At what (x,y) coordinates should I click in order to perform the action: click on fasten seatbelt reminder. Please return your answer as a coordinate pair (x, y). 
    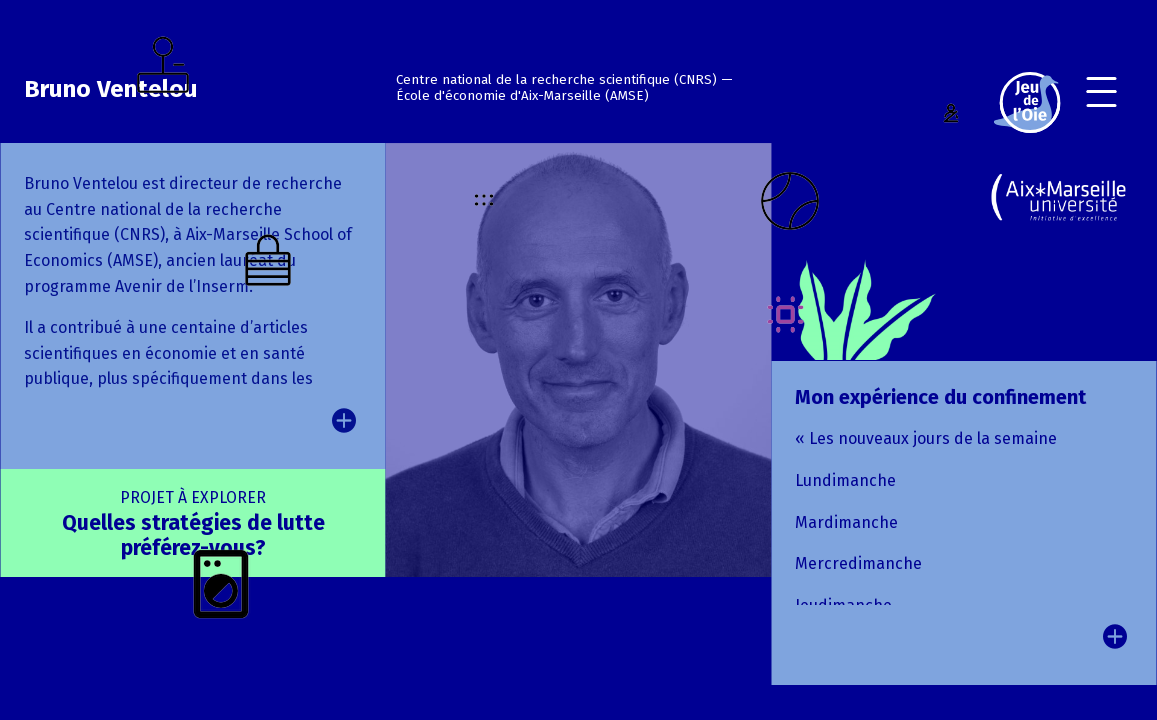
    Looking at the image, I should click on (951, 113).